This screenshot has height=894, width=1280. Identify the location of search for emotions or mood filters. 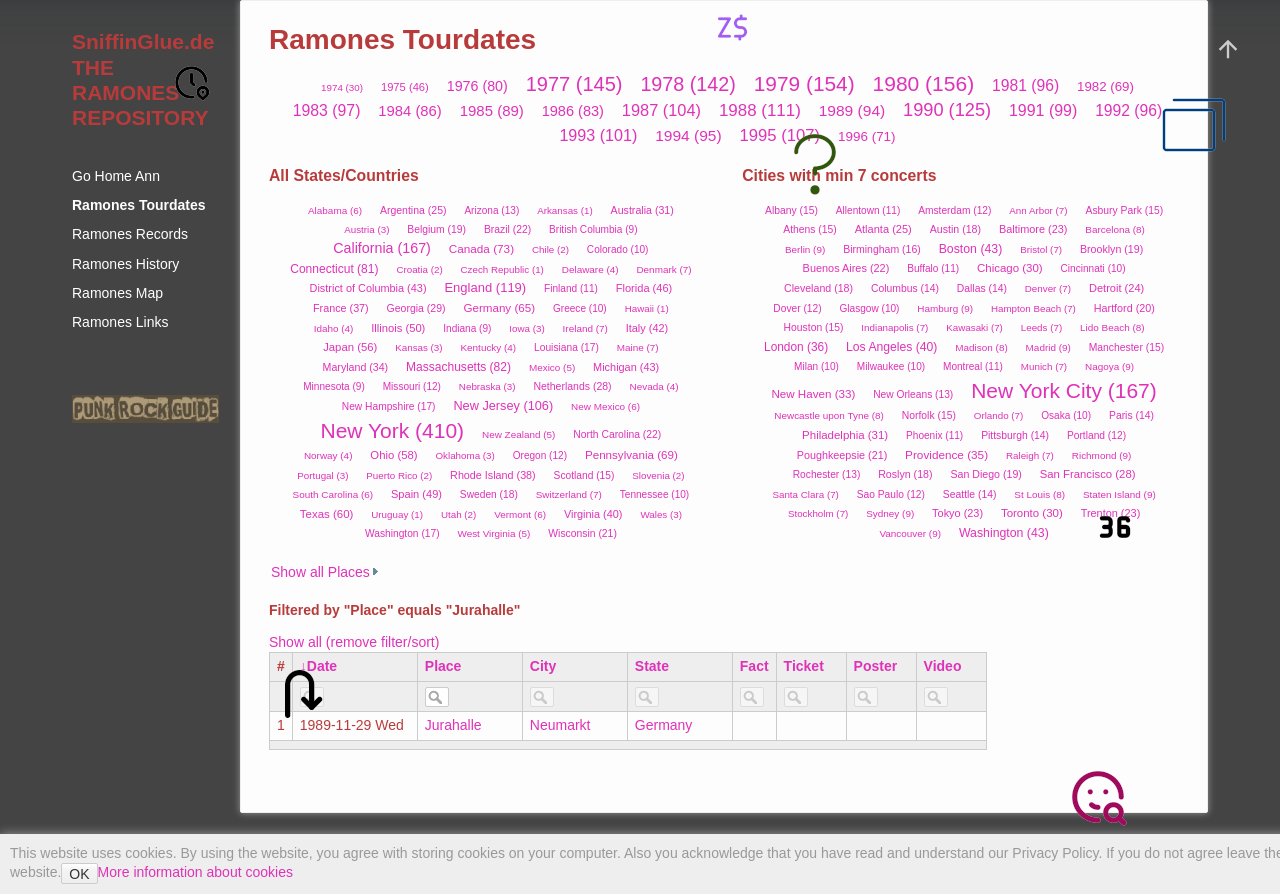
(1098, 797).